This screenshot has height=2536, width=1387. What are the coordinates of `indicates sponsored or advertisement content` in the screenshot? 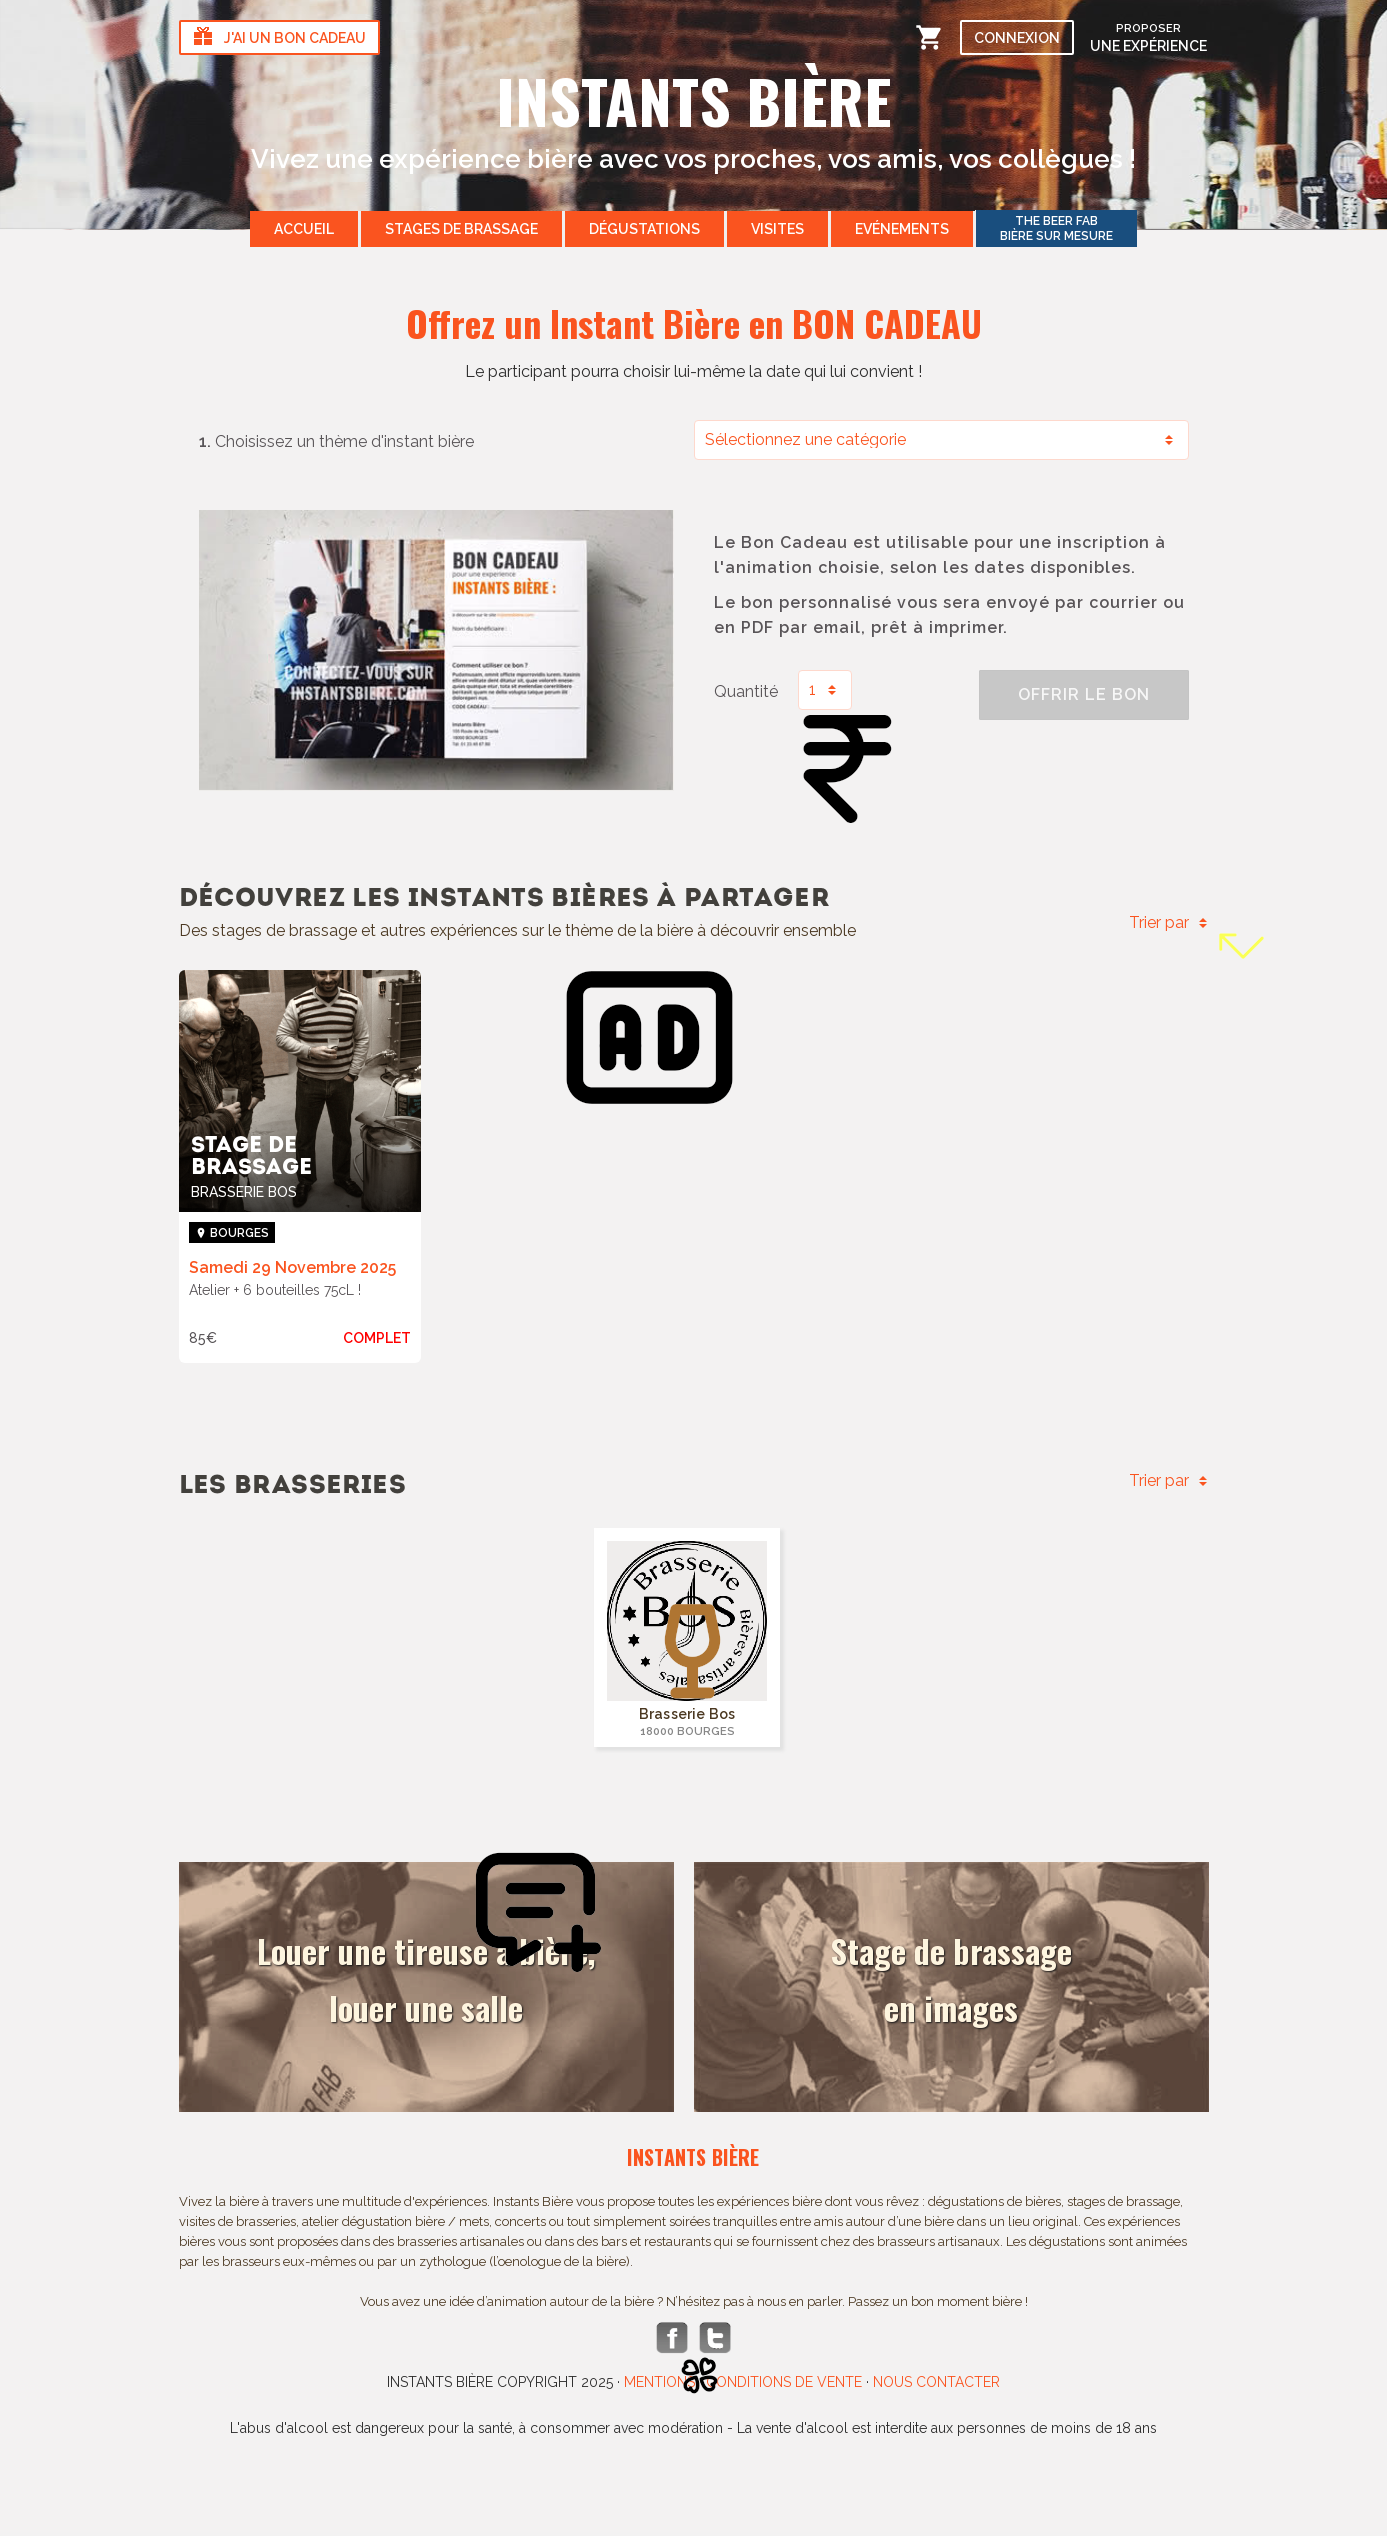 It's located at (649, 1037).